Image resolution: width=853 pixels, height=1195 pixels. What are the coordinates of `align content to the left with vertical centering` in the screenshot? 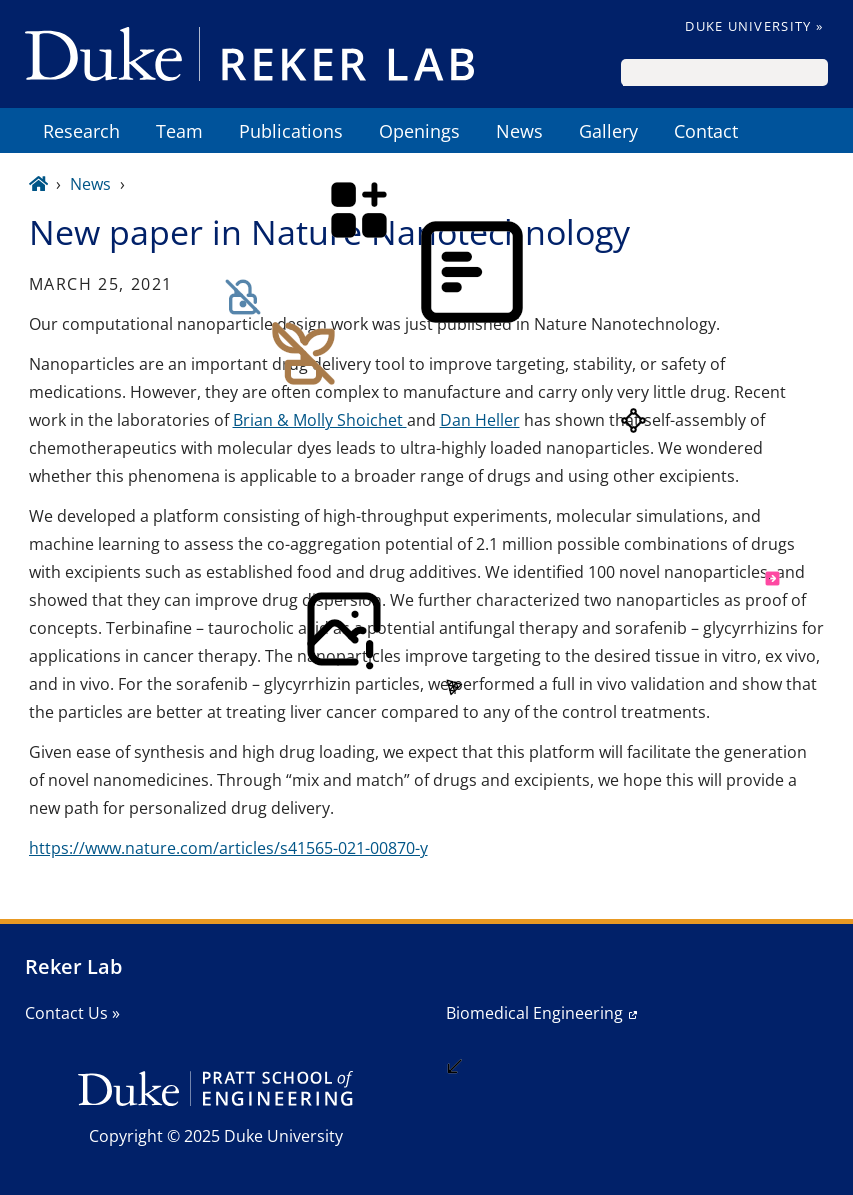 It's located at (472, 272).